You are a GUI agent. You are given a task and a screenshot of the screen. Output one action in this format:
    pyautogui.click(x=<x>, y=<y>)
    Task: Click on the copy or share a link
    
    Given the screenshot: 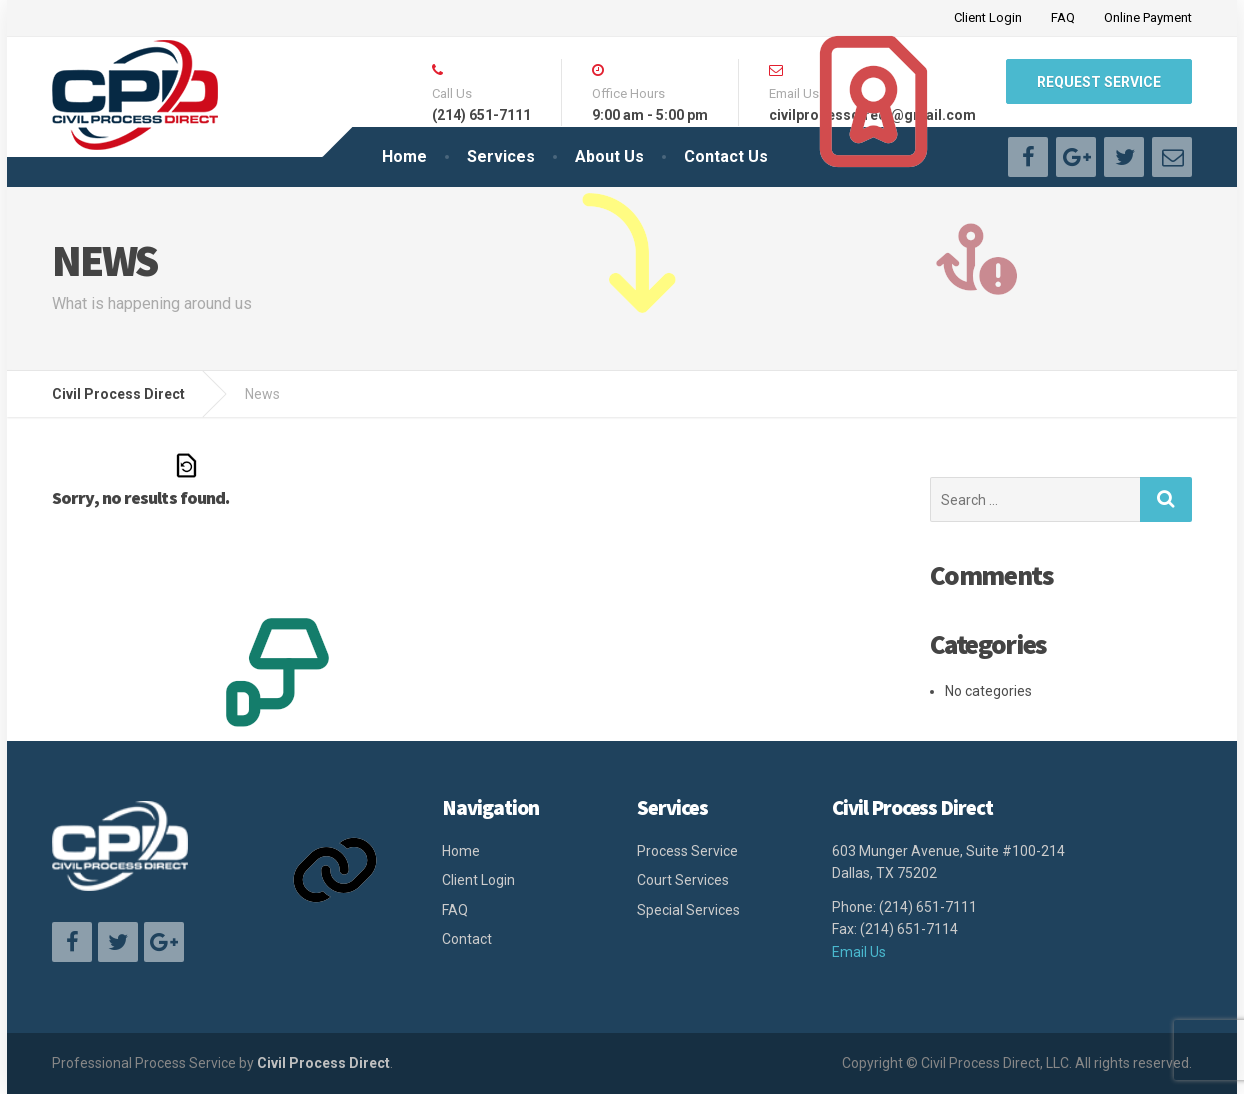 What is the action you would take?
    pyautogui.click(x=335, y=870)
    